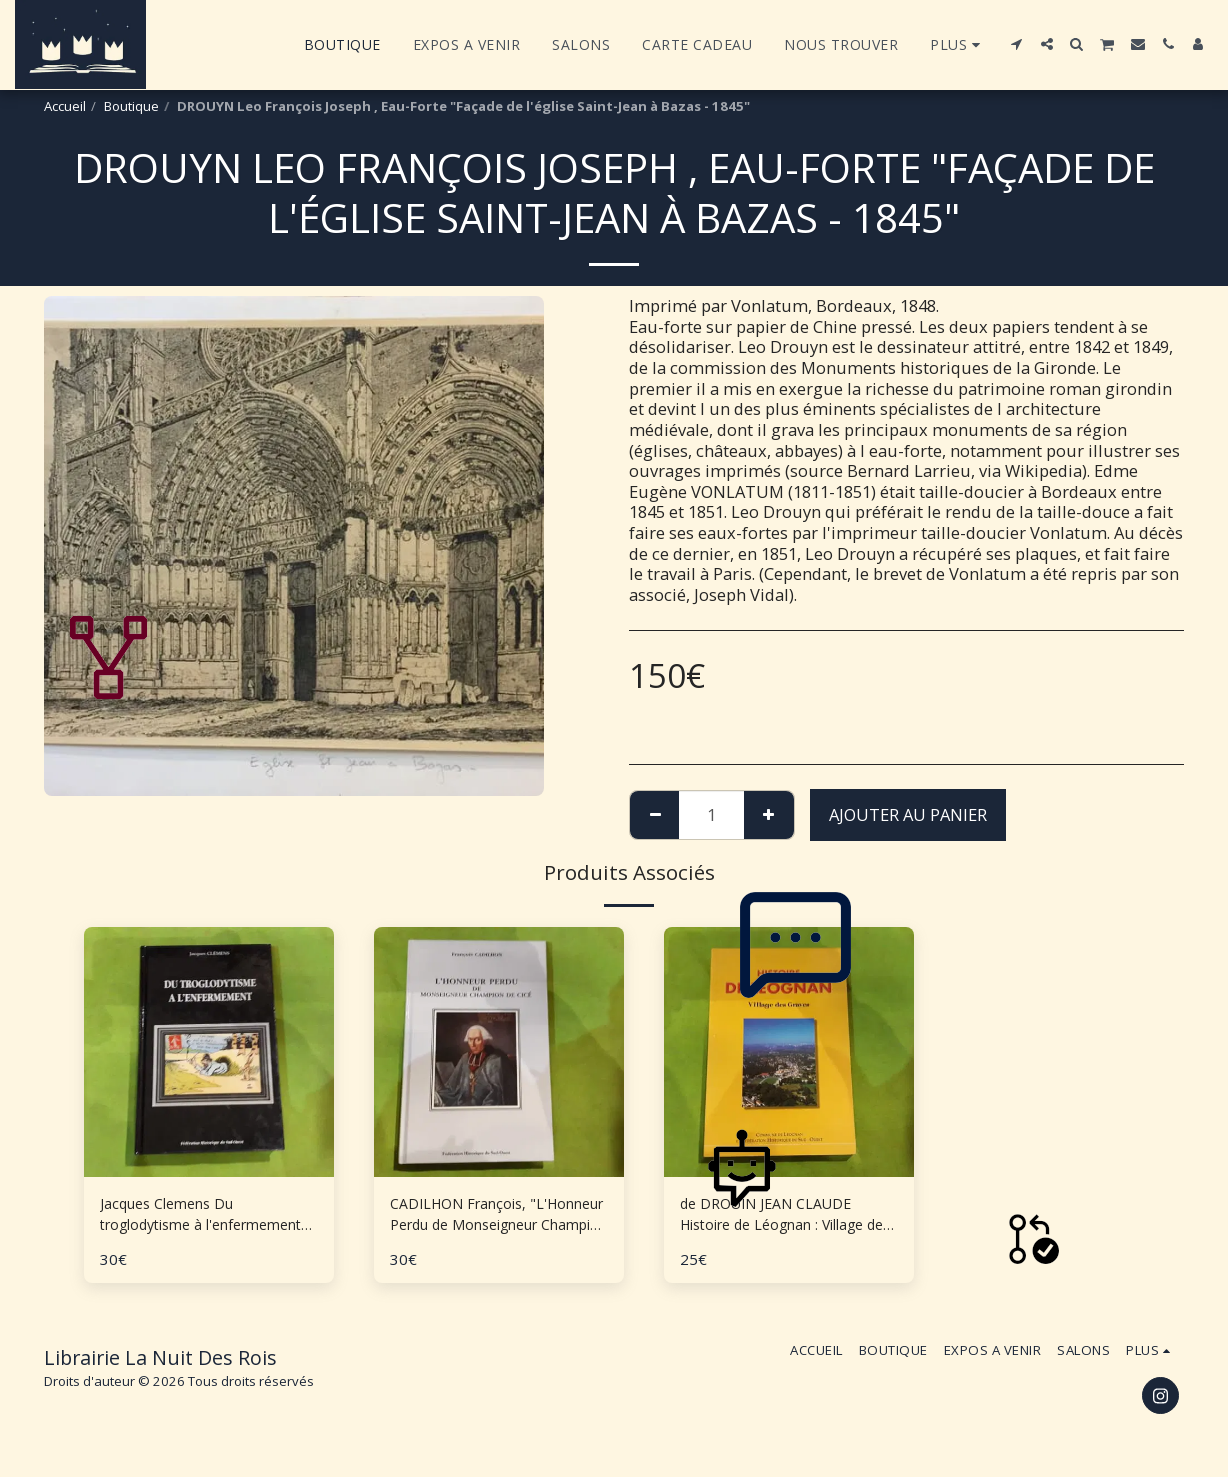  What do you see at coordinates (795, 942) in the screenshot?
I see `view more messages or conversation options` at bounding box center [795, 942].